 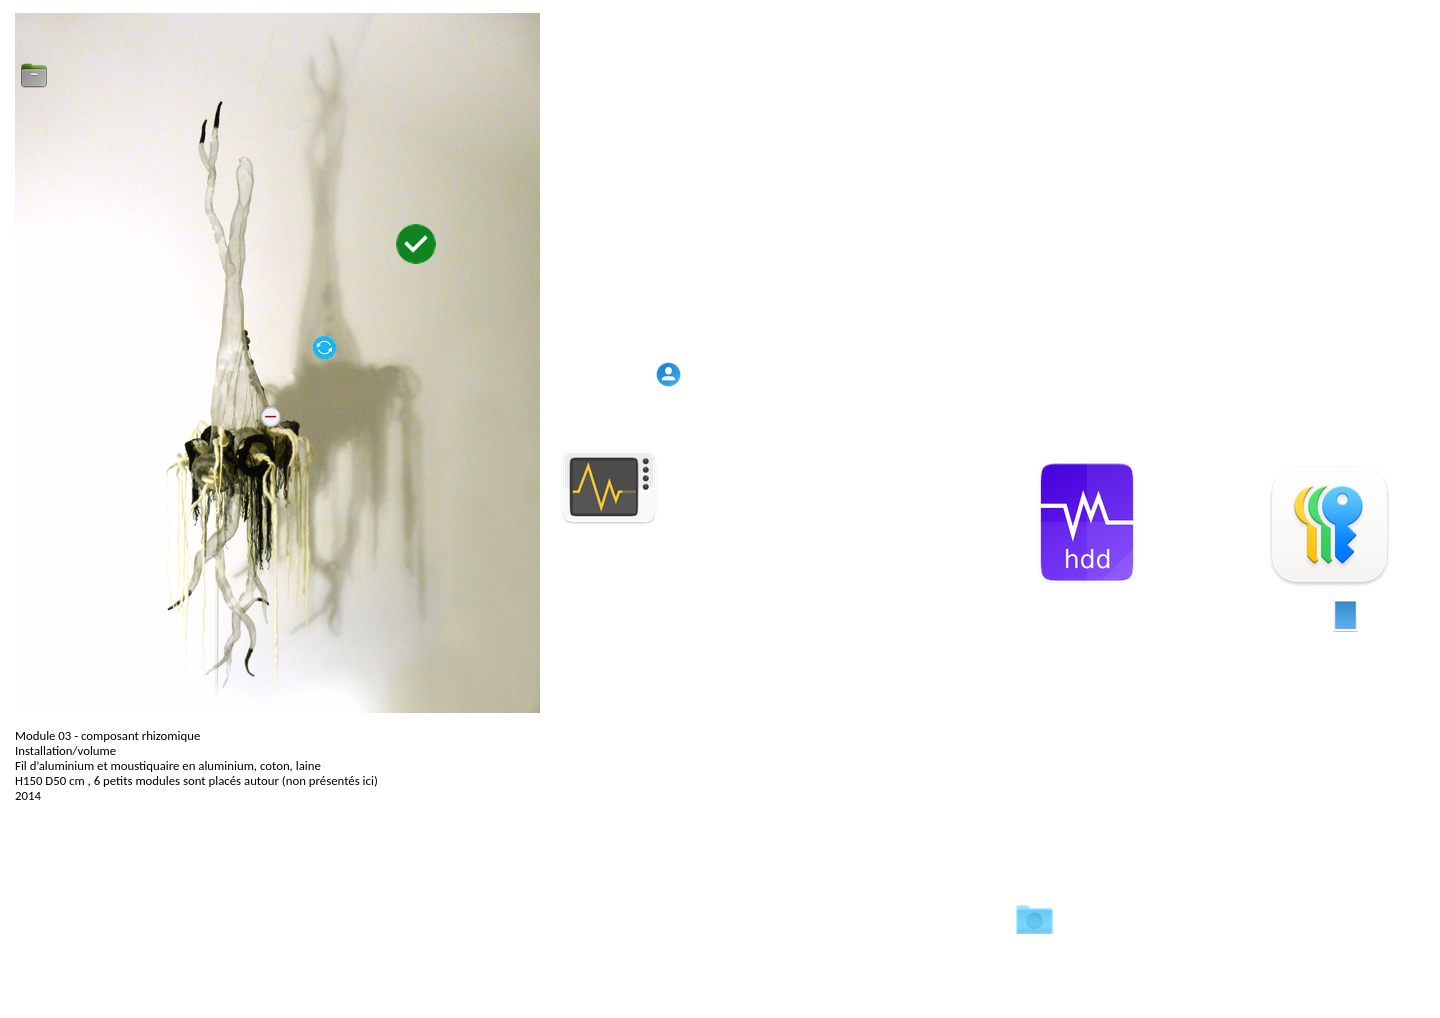 I want to click on zoom out of the current view, so click(x=272, y=418).